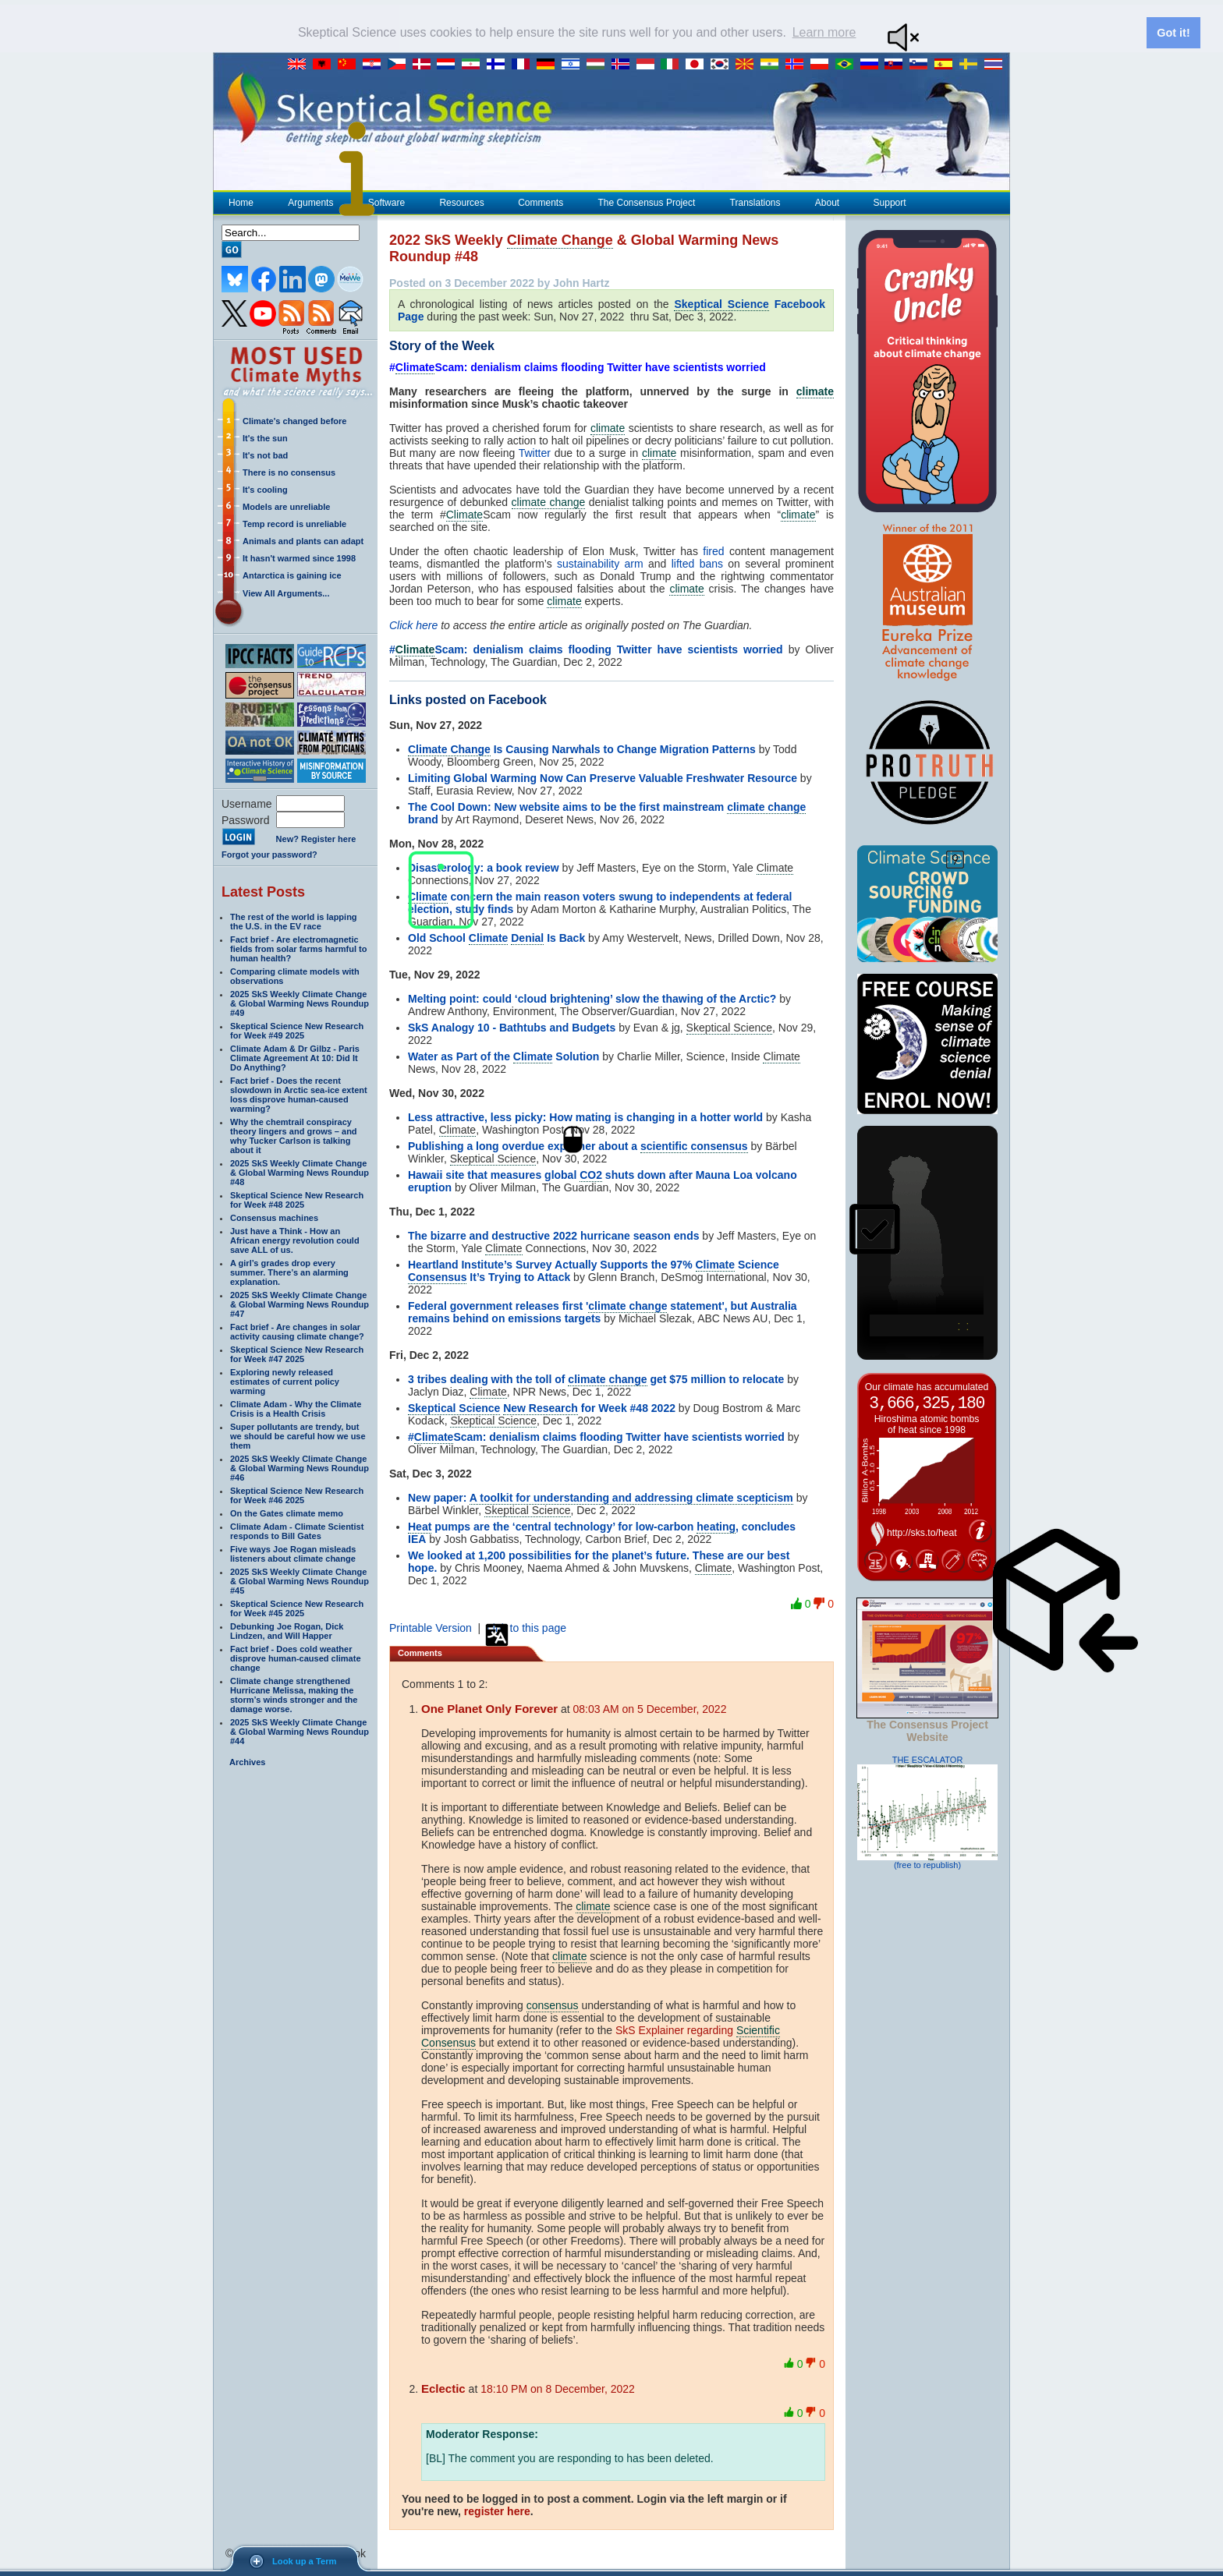  I want to click on view more information about this item, so click(356, 168).